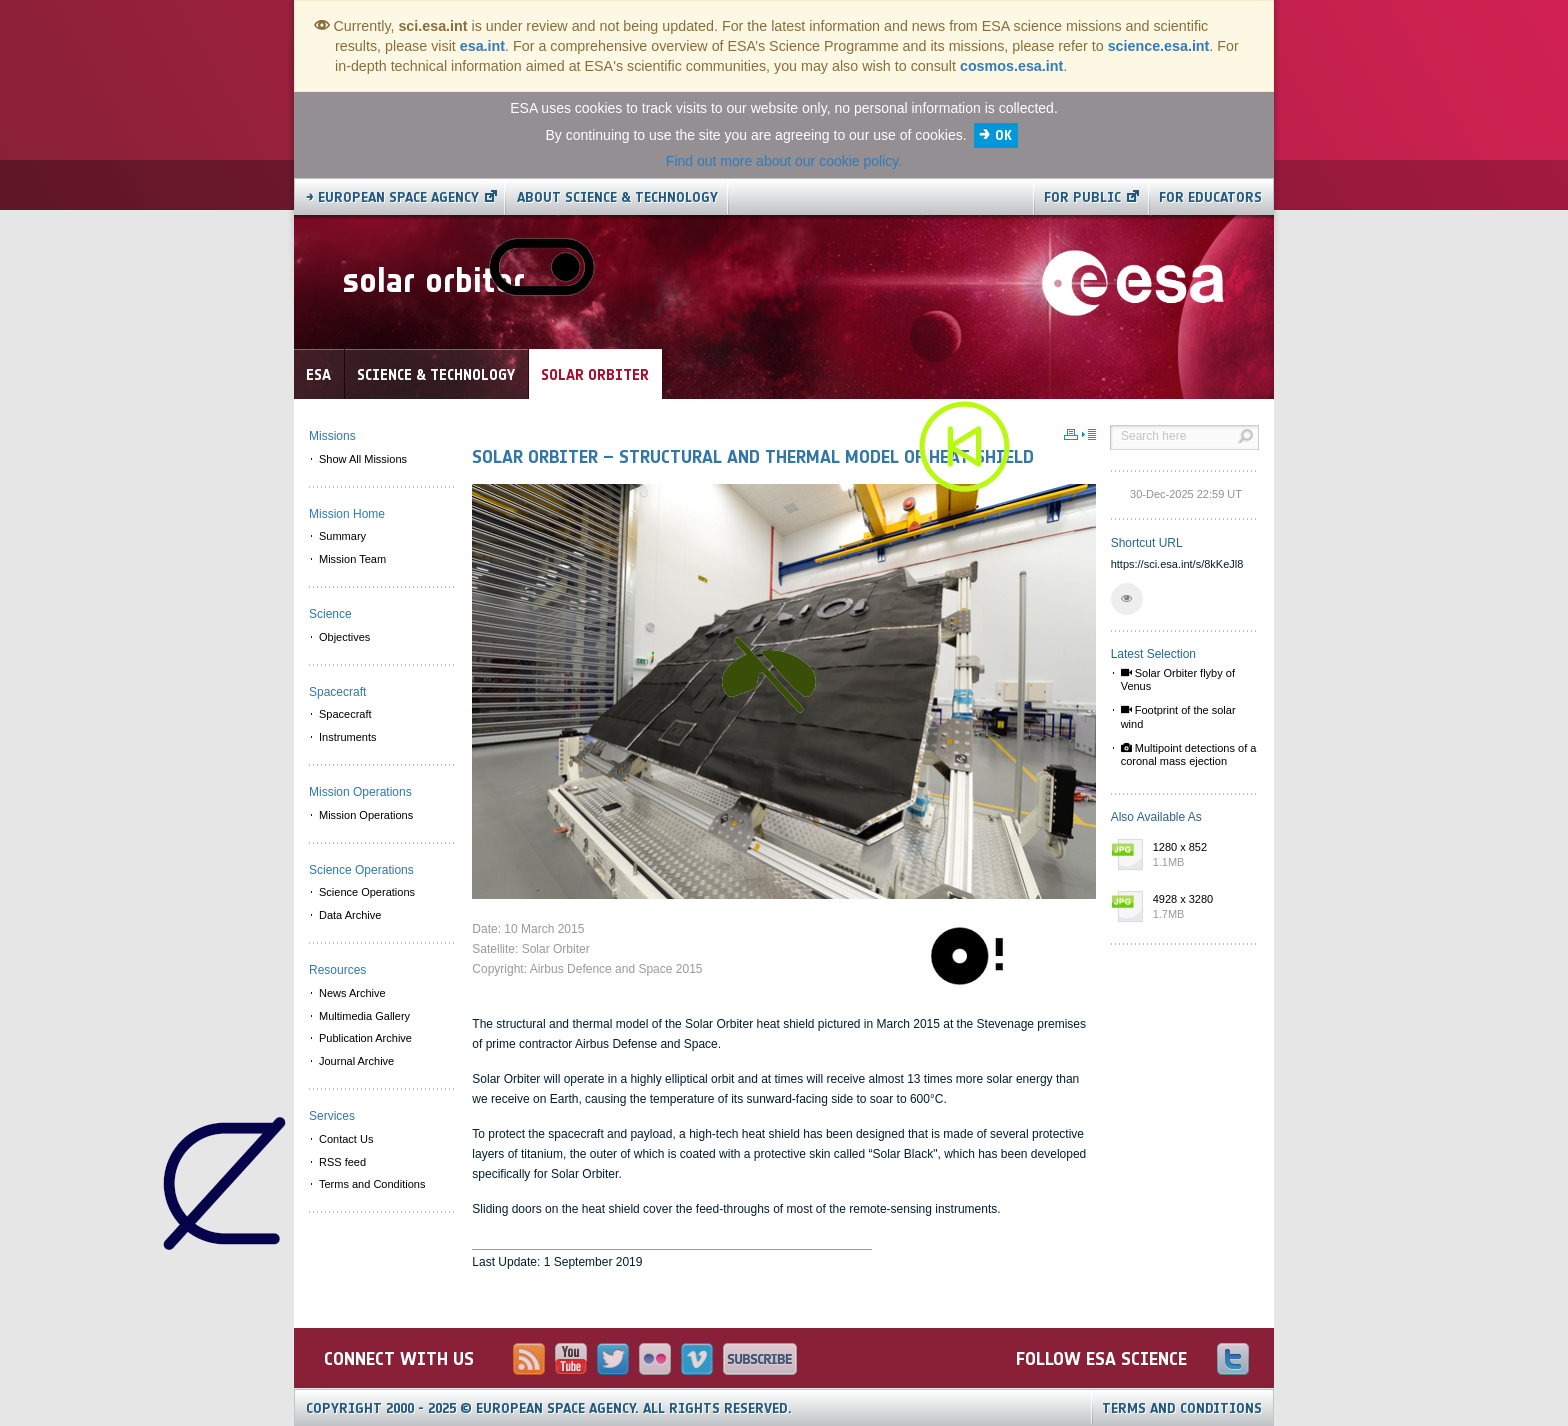  Describe the element at coordinates (964, 446) in the screenshot. I see `skip to previous track` at that location.